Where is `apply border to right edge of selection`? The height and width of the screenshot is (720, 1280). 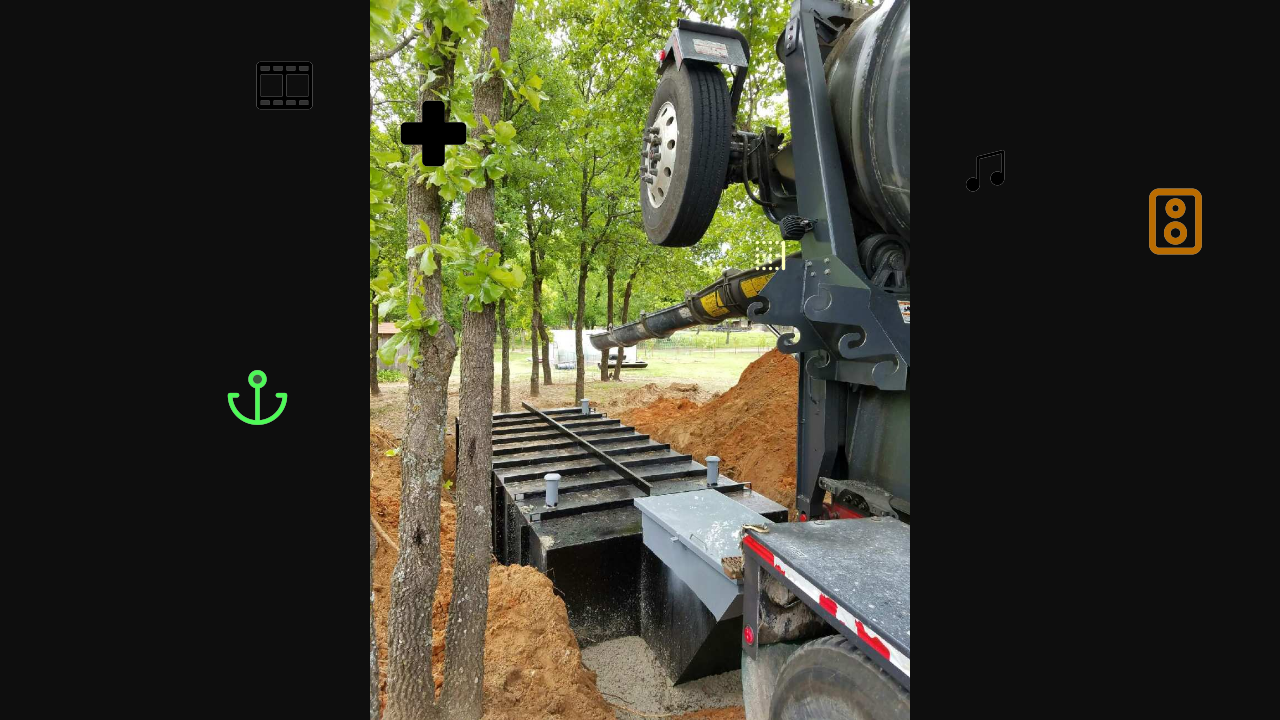
apply border to right edge of selection is located at coordinates (770, 255).